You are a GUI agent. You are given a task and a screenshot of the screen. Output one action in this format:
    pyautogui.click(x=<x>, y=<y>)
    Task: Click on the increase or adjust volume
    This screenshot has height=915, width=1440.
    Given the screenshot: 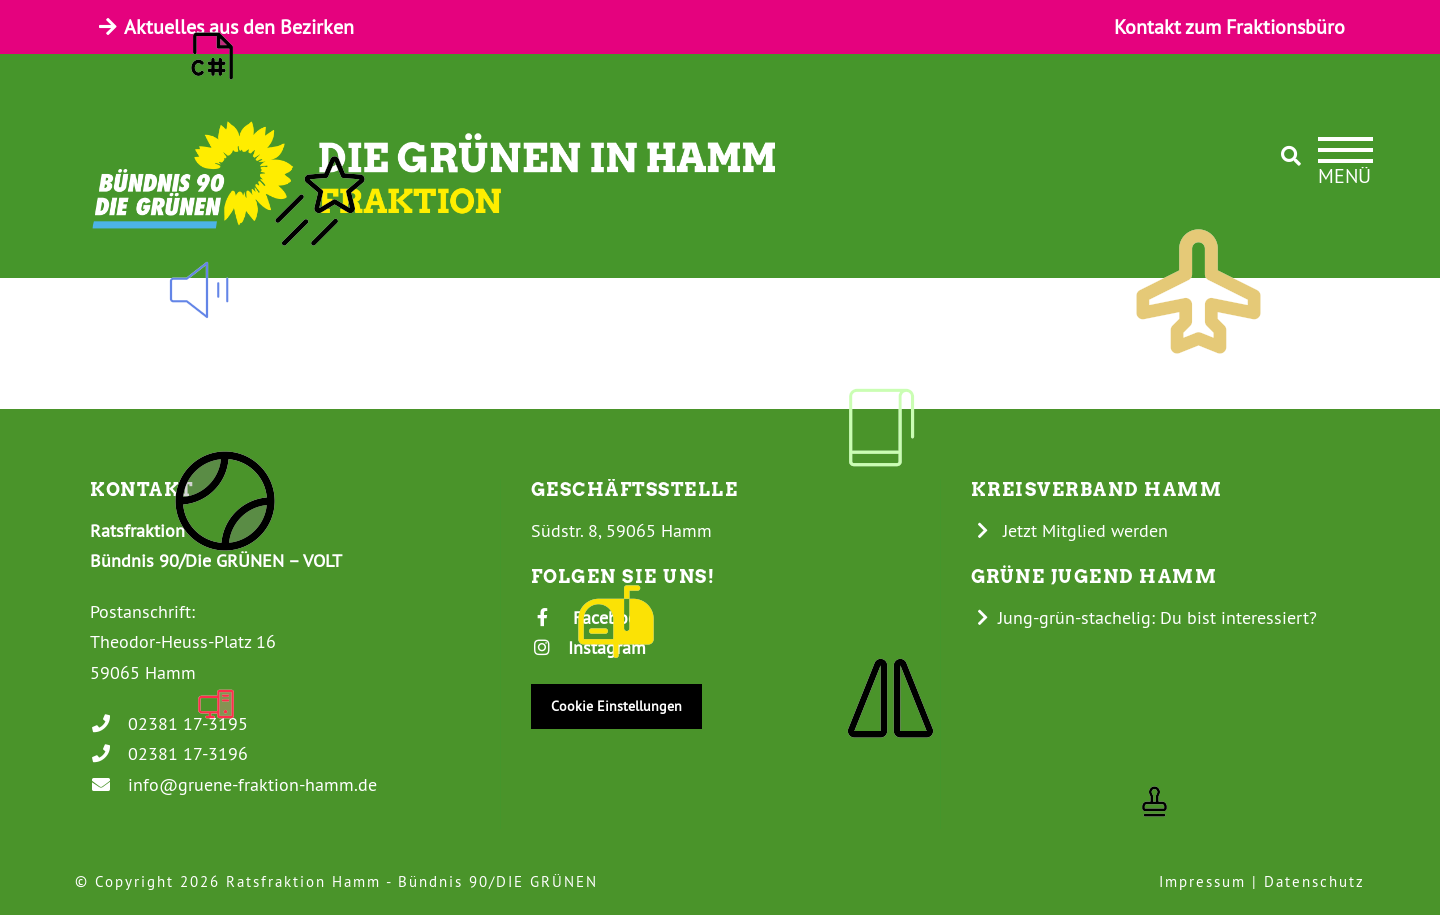 What is the action you would take?
    pyautogui.click(x=198, y=290)
    